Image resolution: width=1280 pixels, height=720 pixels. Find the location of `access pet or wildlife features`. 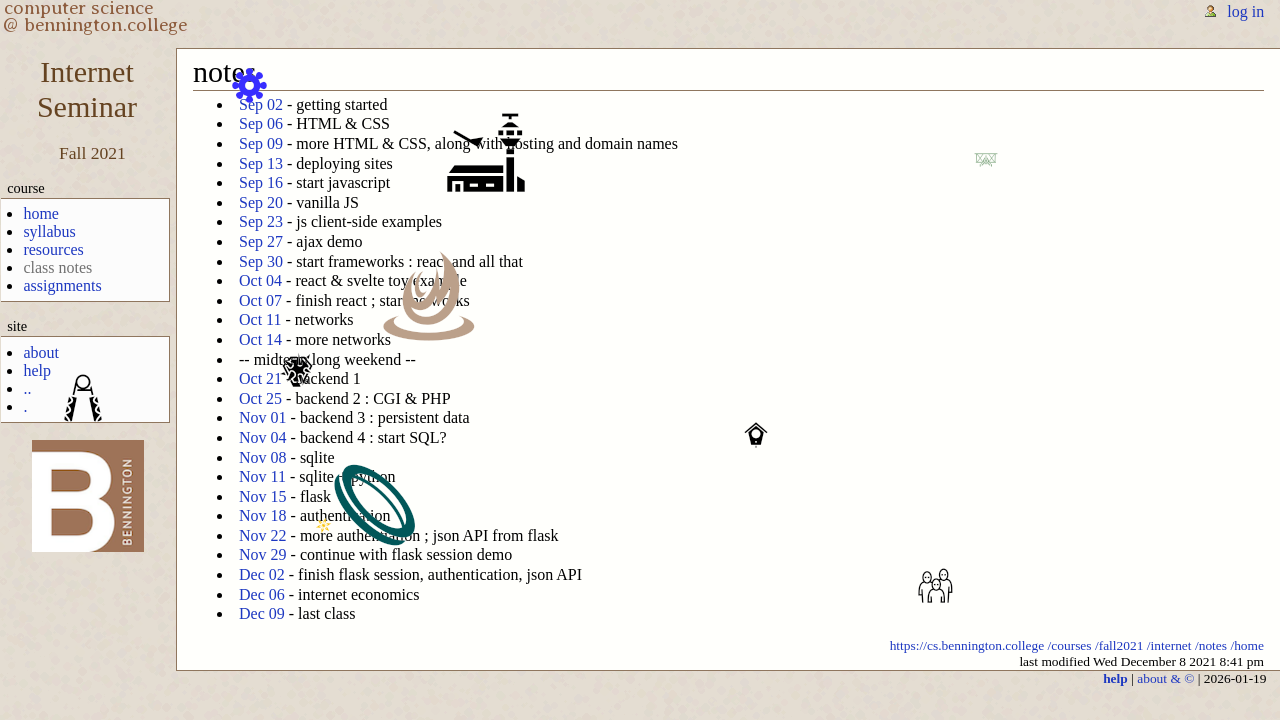

access pet or wildlife features is located at coordinates (756, 435).